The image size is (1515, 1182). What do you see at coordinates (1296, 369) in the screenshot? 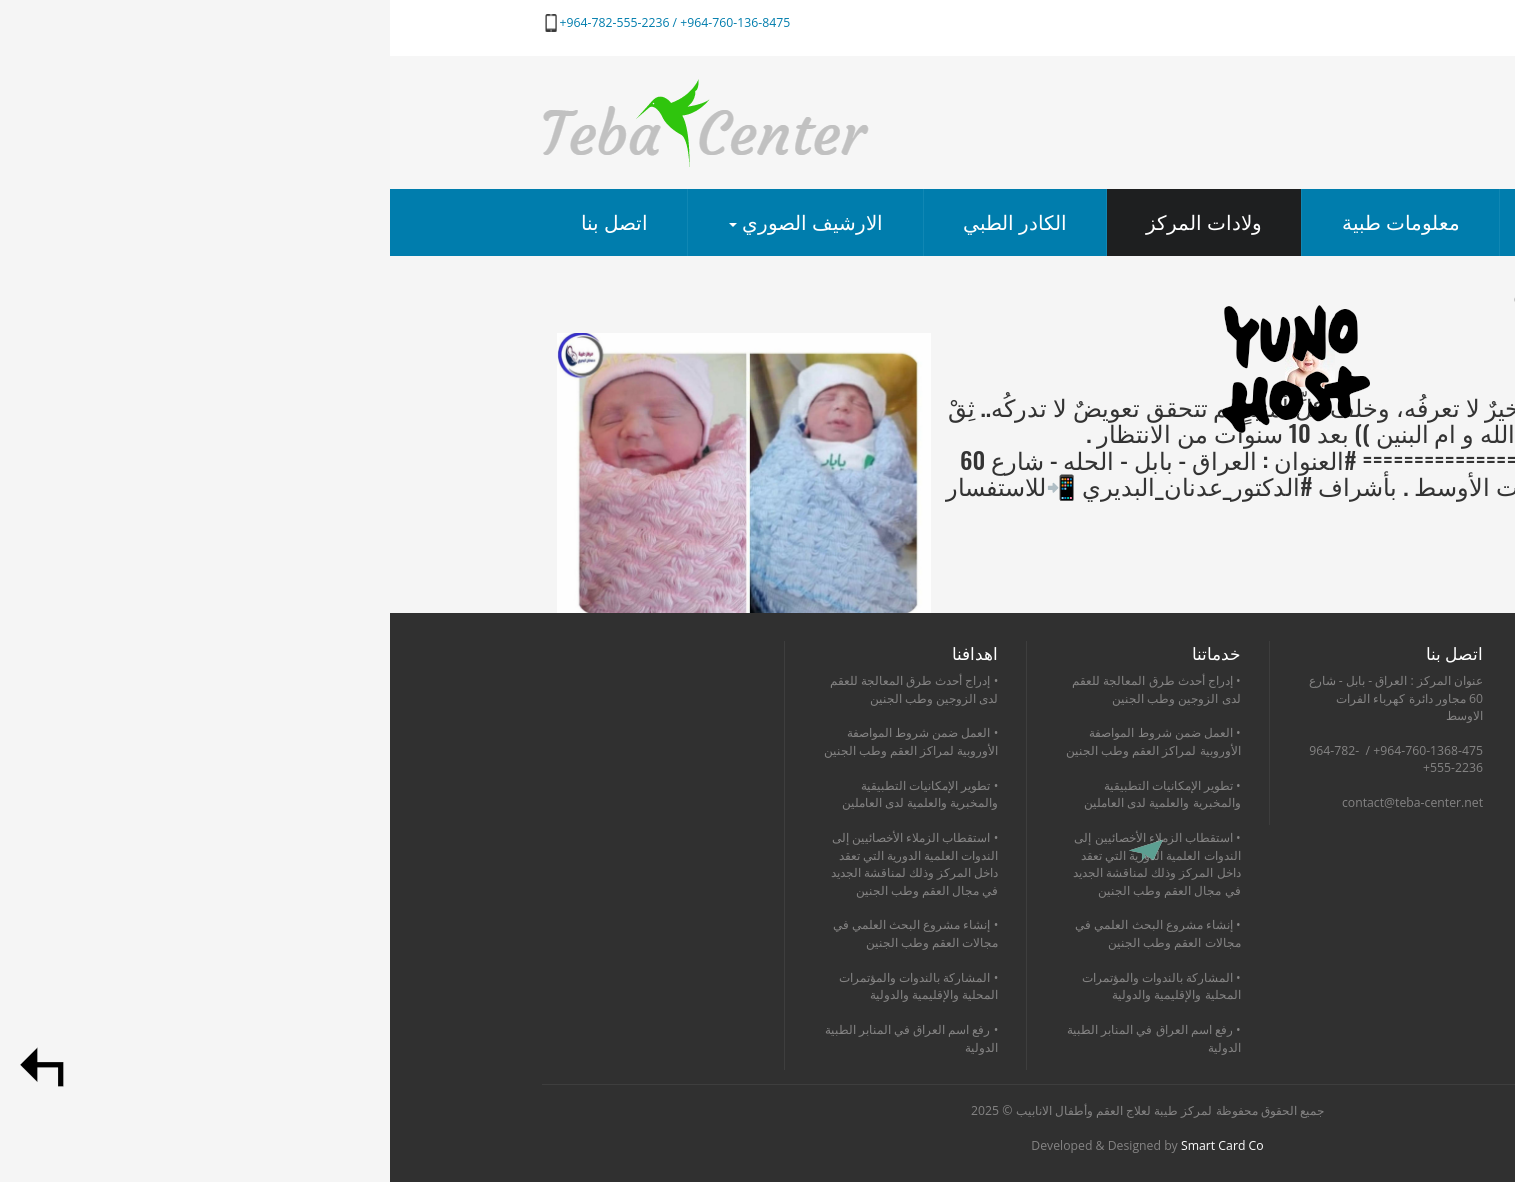
I see `yunohost self-hosting platform logo` at bounding box center [1296, 369].